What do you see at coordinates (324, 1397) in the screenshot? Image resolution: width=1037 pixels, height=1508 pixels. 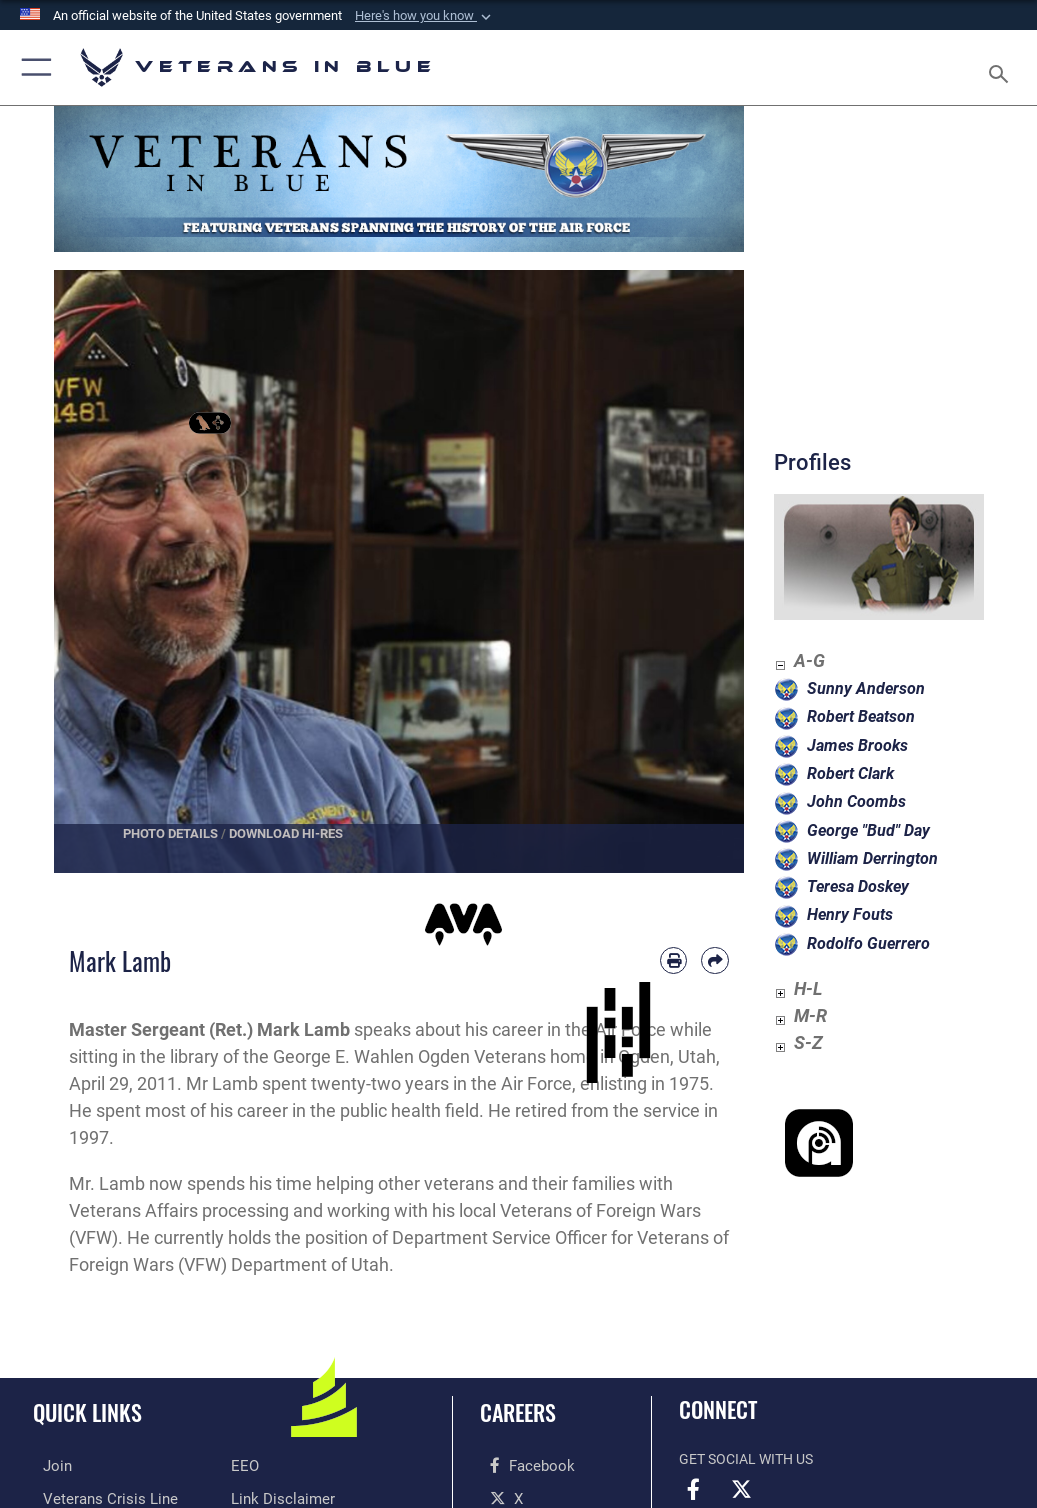 I see `babelio logo - link to book cataloging and social reading platform` at bounding box center [324, 1397].